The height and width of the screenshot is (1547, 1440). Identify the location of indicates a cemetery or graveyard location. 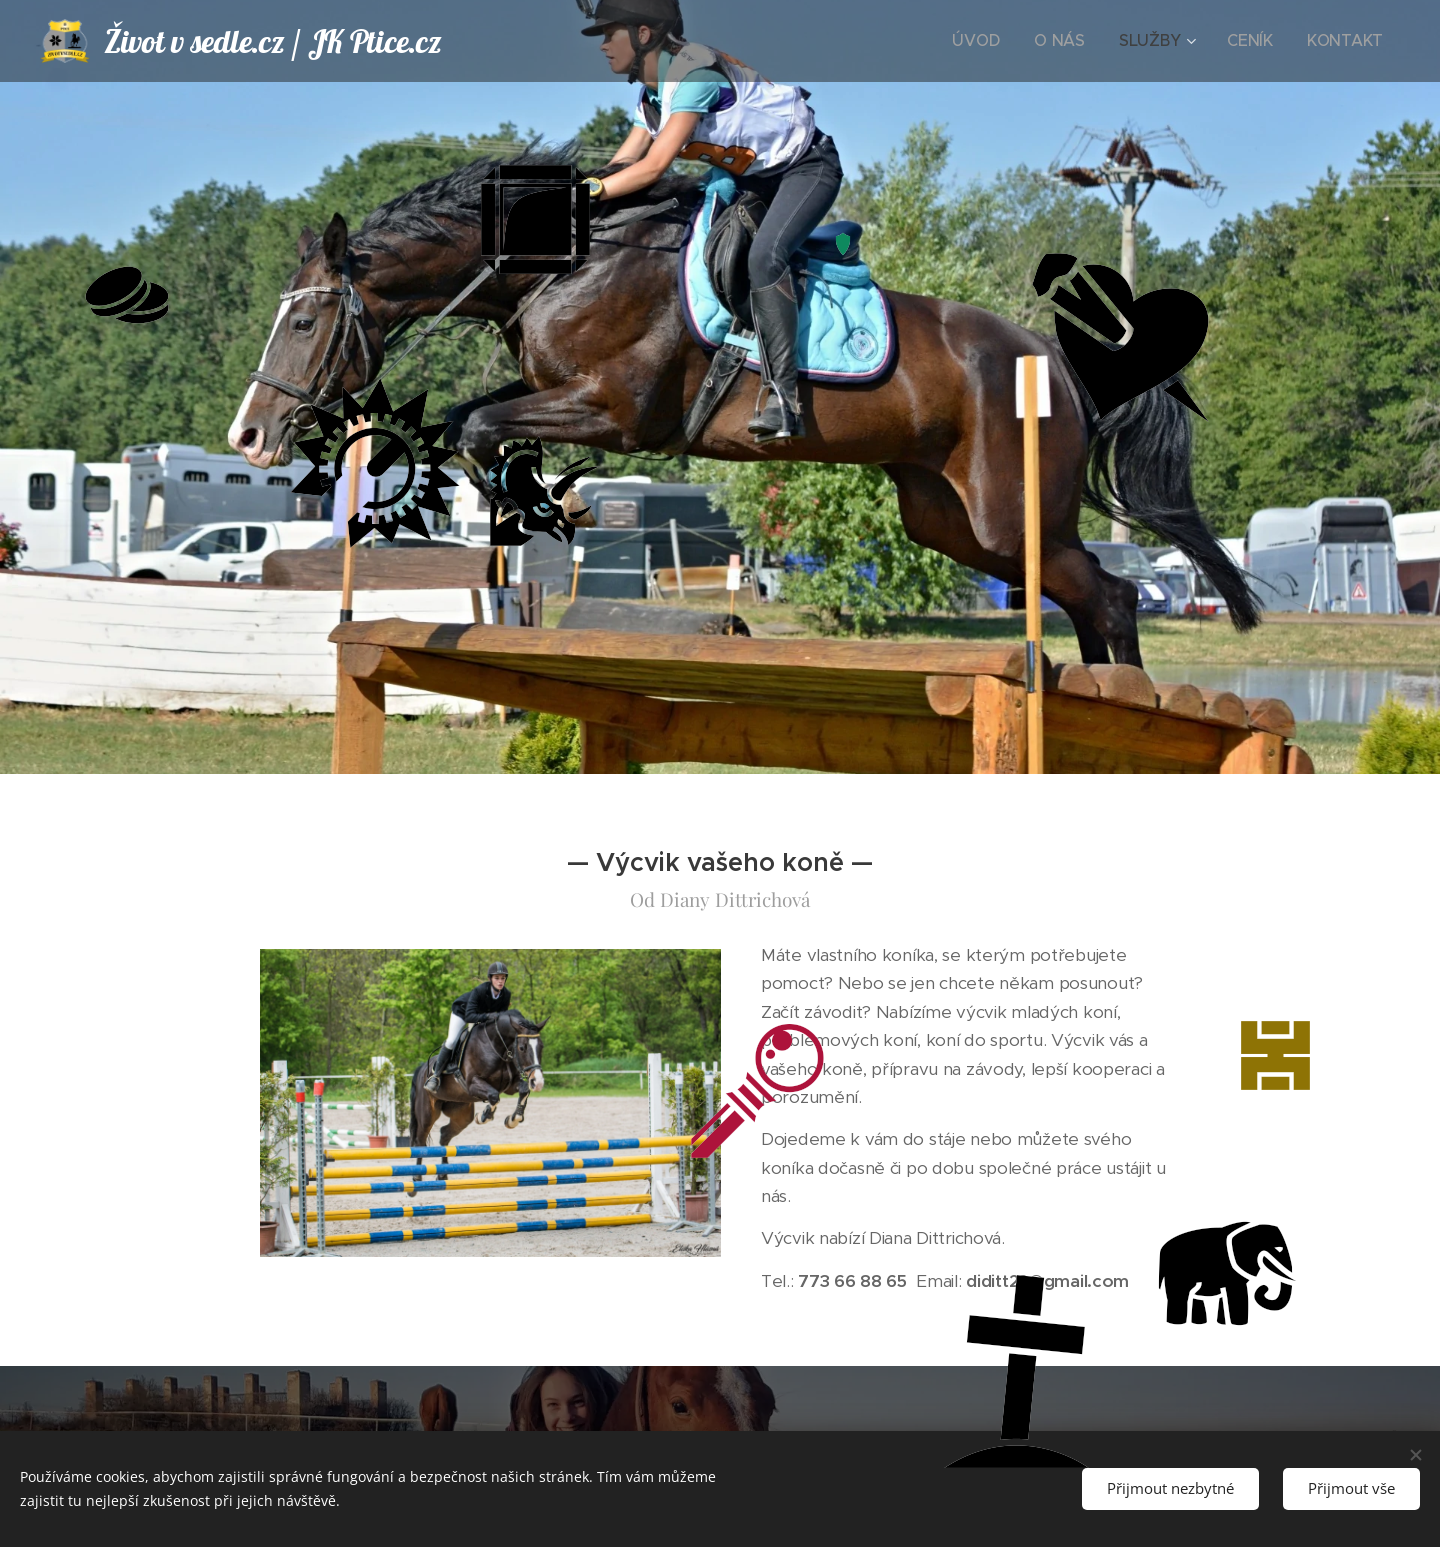
(1016, 1371).